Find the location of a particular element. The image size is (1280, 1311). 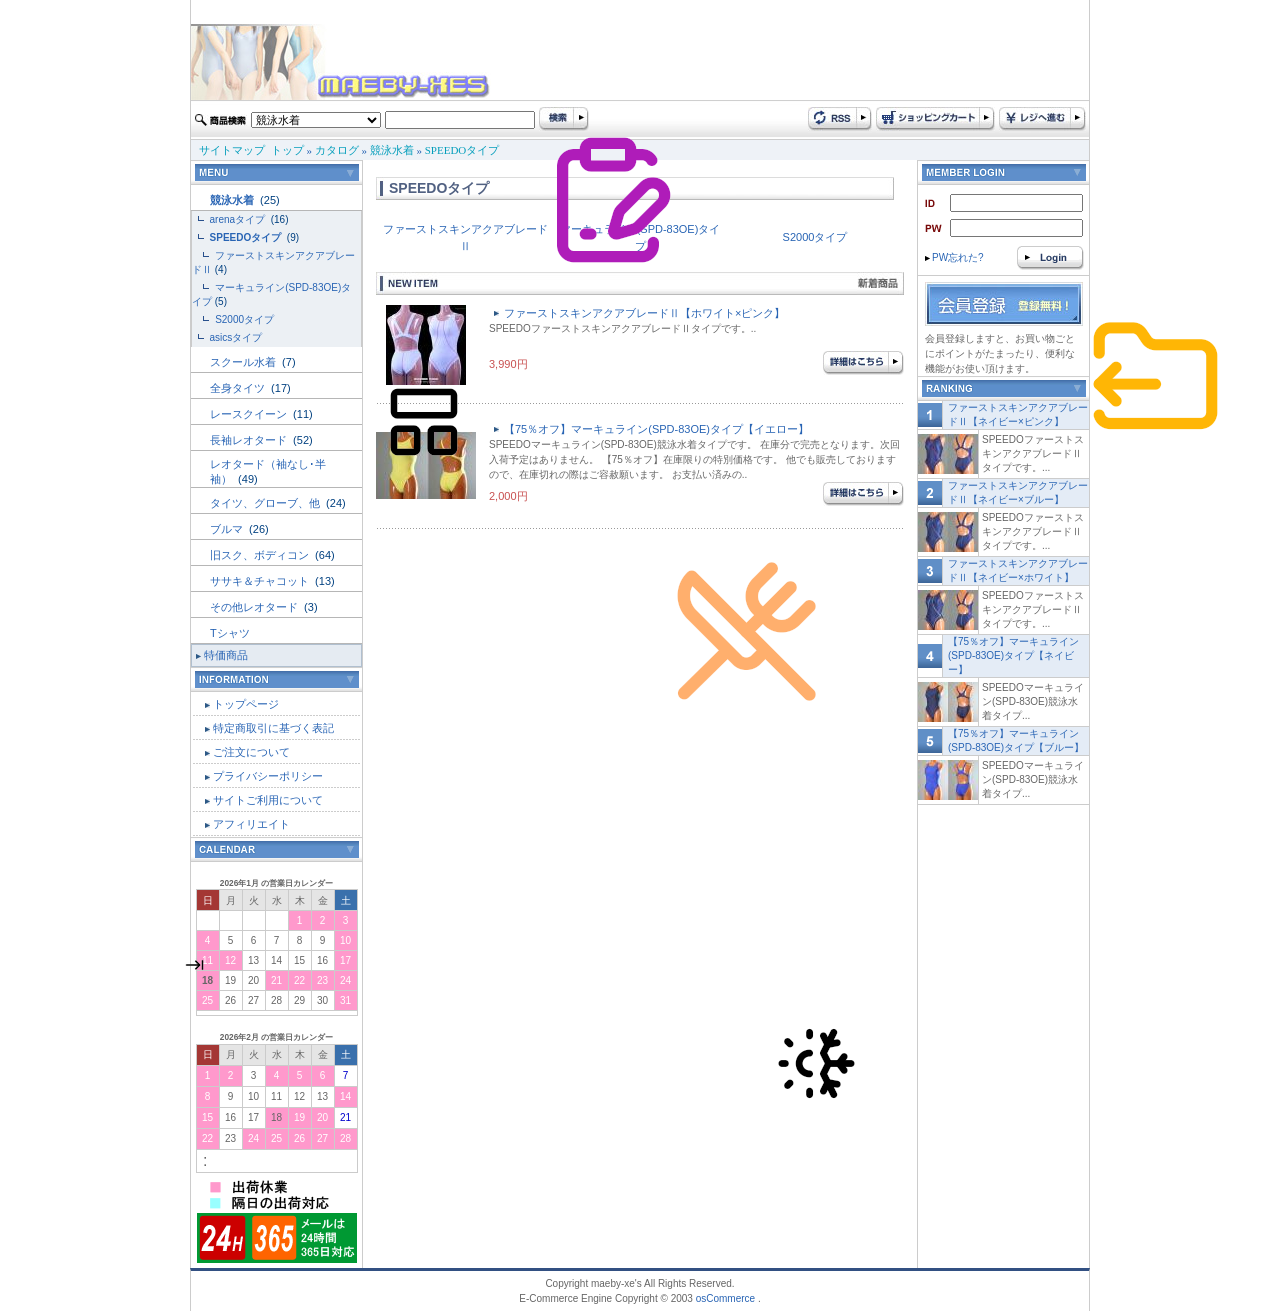

switch to top panel layout view is located at coordinates (424, 422).